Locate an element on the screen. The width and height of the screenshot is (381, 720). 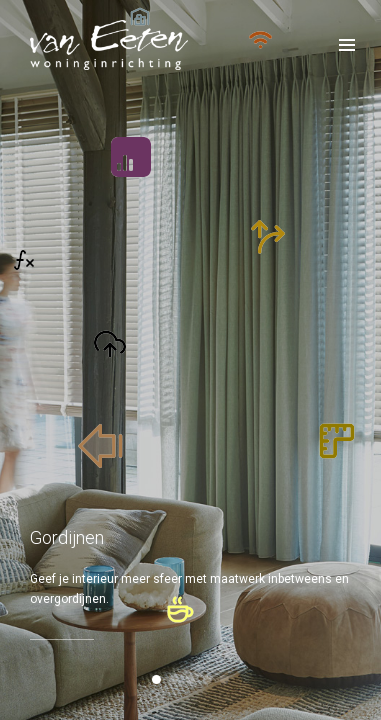
upload file to cloud storage is located at coordinates (110, 344).